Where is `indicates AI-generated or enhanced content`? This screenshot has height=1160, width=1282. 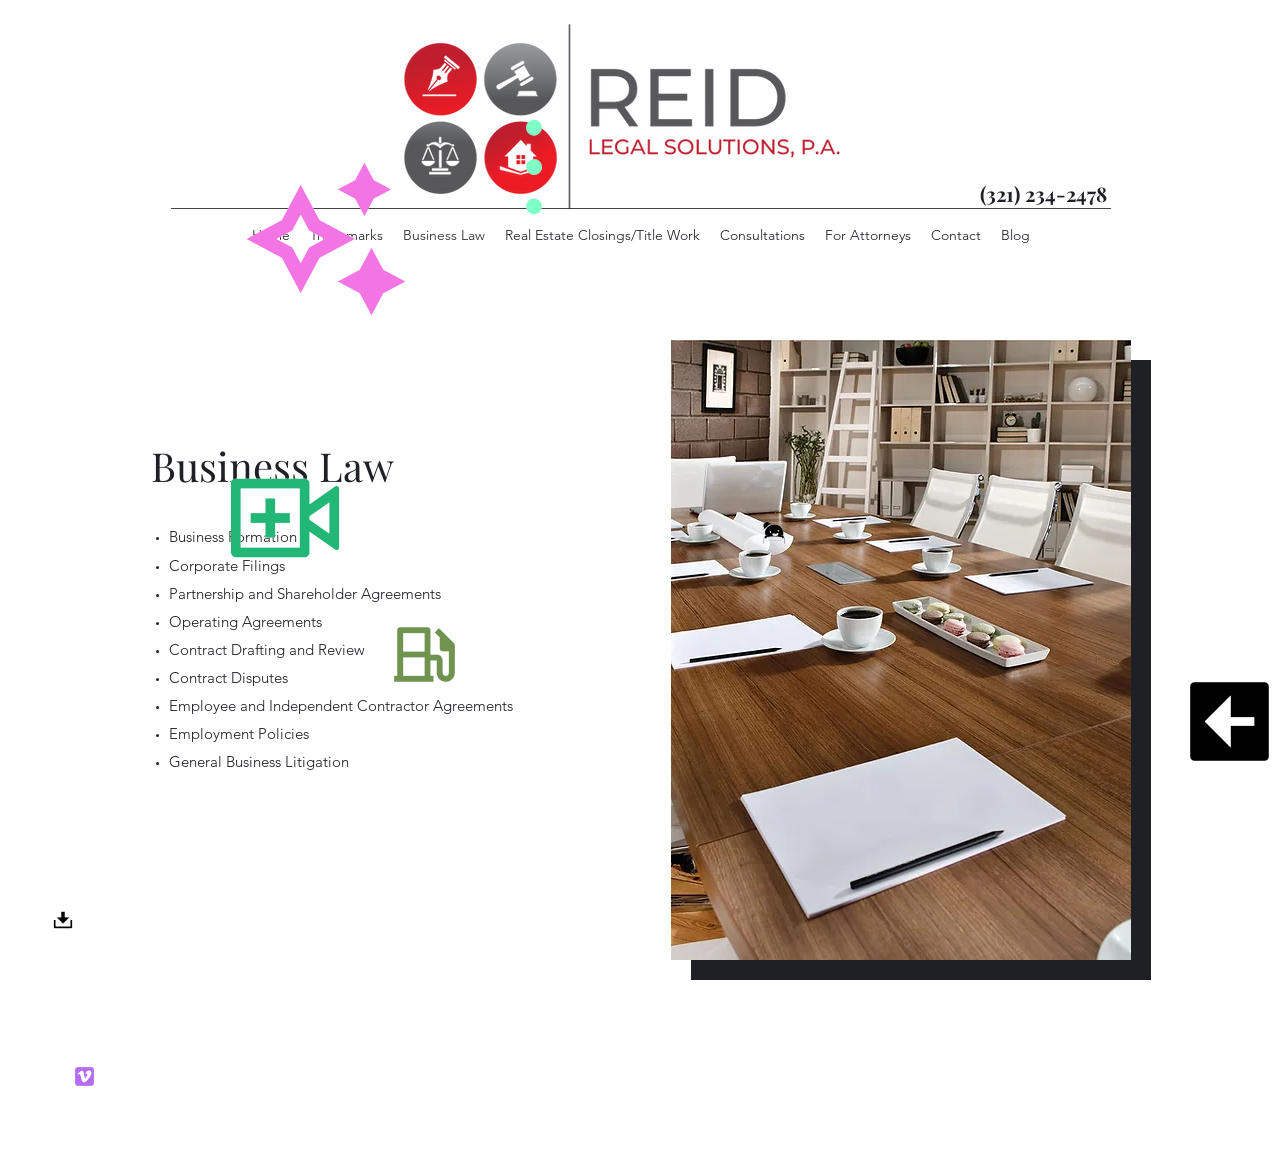 indicates AI-generated or enhanced content is located at coordinates (329, 239).